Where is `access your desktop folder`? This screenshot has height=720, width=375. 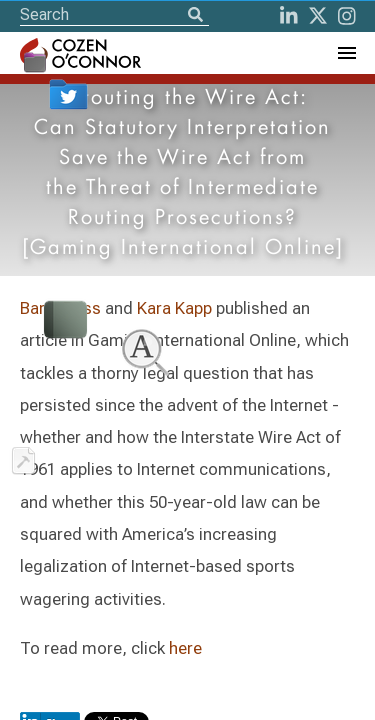 access your desktop folder is located at coordinates (65, 318).